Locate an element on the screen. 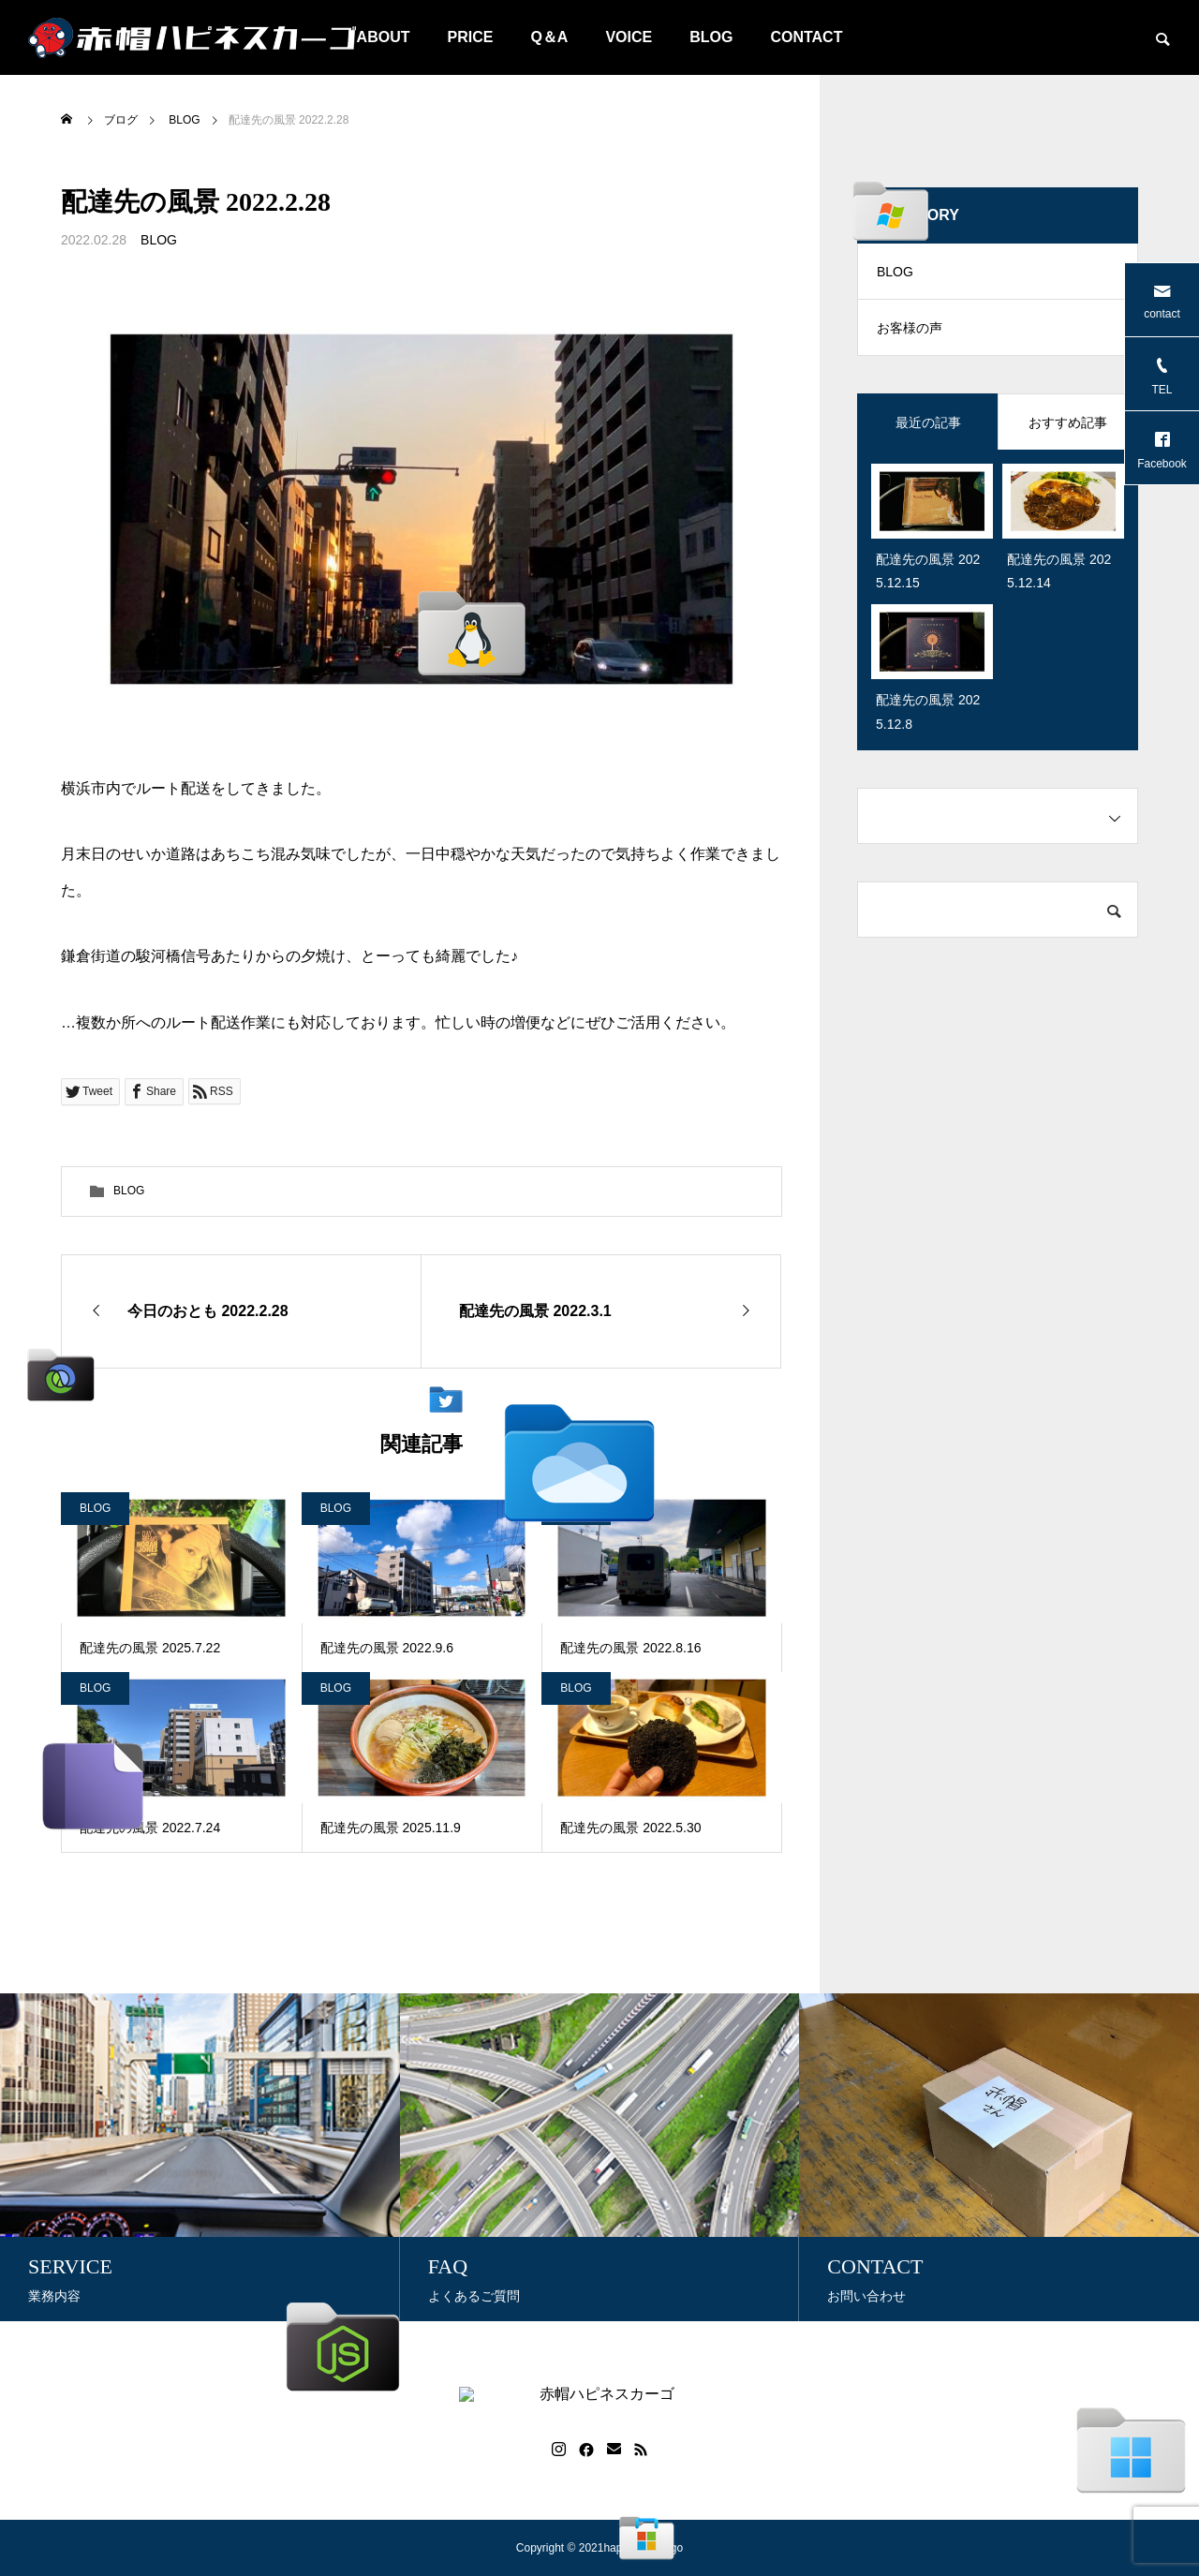 The height and width of the screenshot is (2576, 1199). open linux files folder is located at coordinates (471, 636).